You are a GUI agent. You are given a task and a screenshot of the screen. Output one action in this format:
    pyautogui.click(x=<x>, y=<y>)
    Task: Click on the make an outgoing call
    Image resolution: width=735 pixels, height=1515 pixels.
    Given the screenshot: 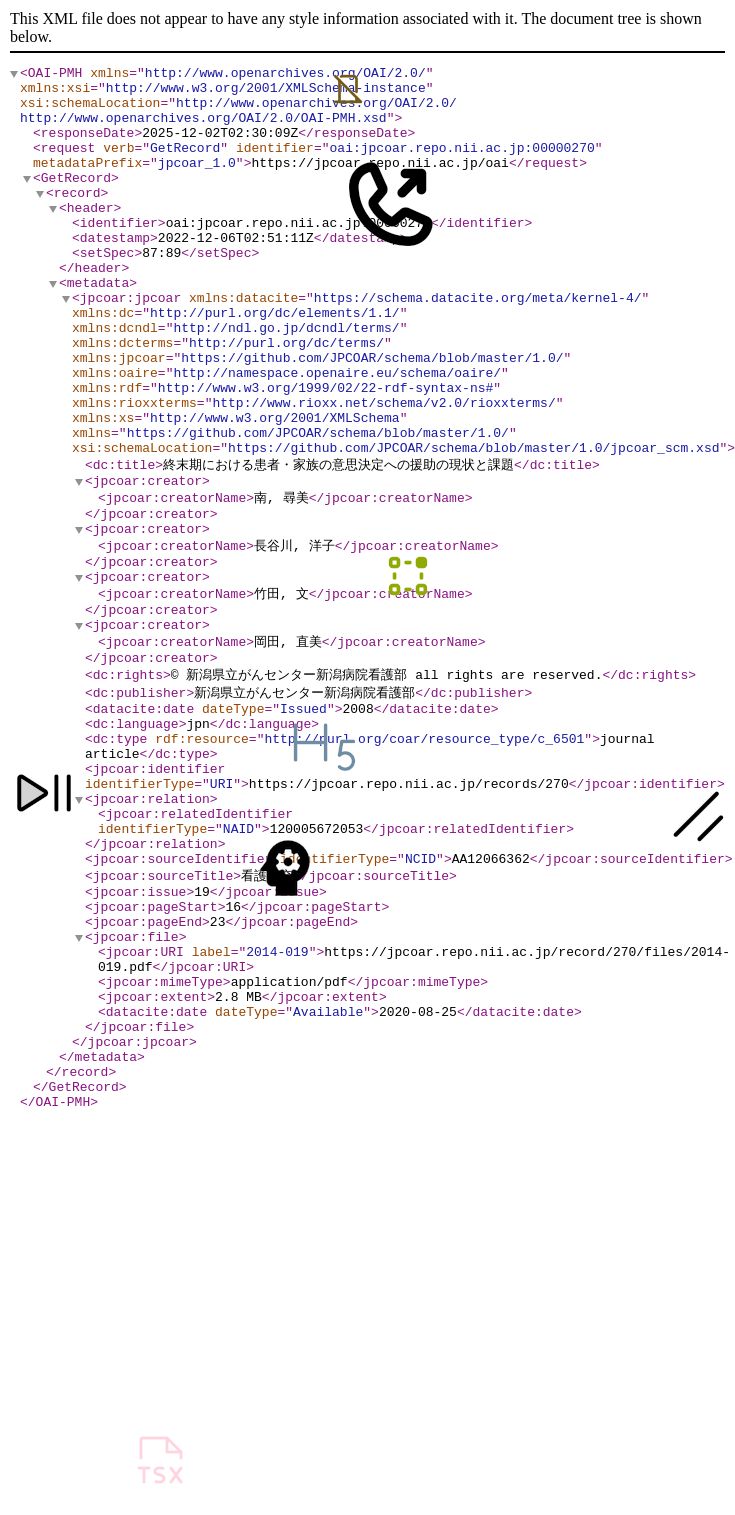 What is the action you would take?
    pyautogui.click(x=392, y=202)
    